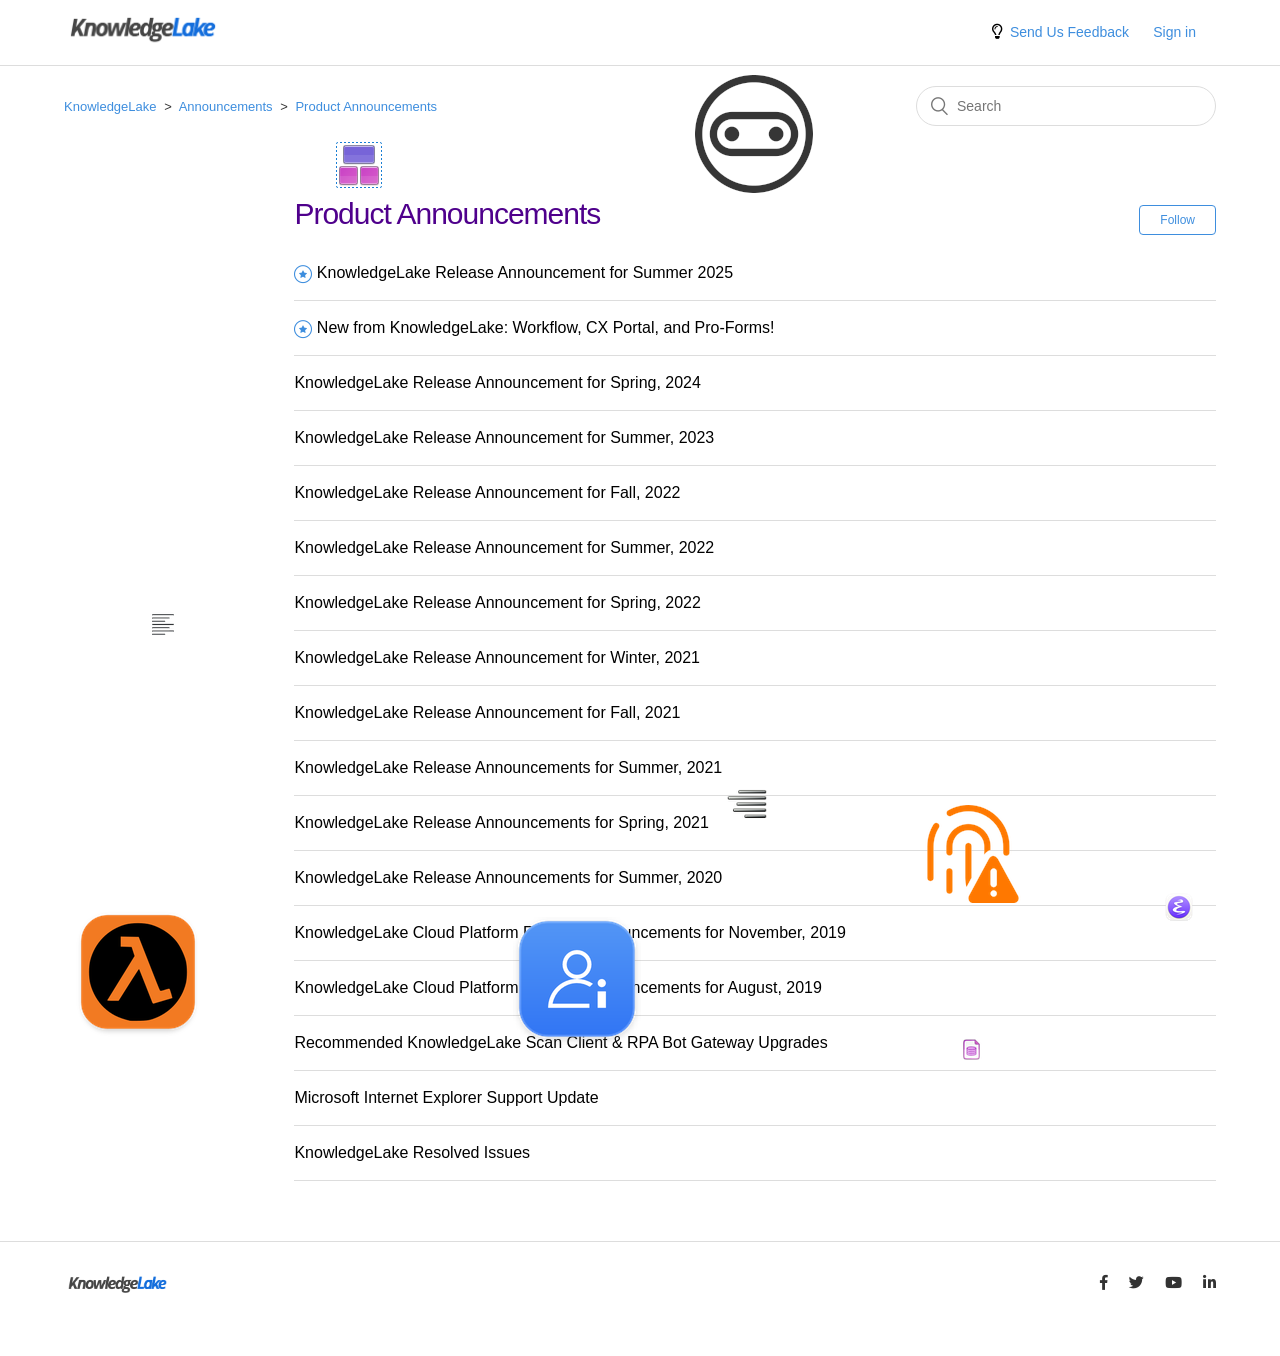  Describe the element at coordinates (973, 854) in the screenshot. I see `fingerprint authentication error or failure` at that location.